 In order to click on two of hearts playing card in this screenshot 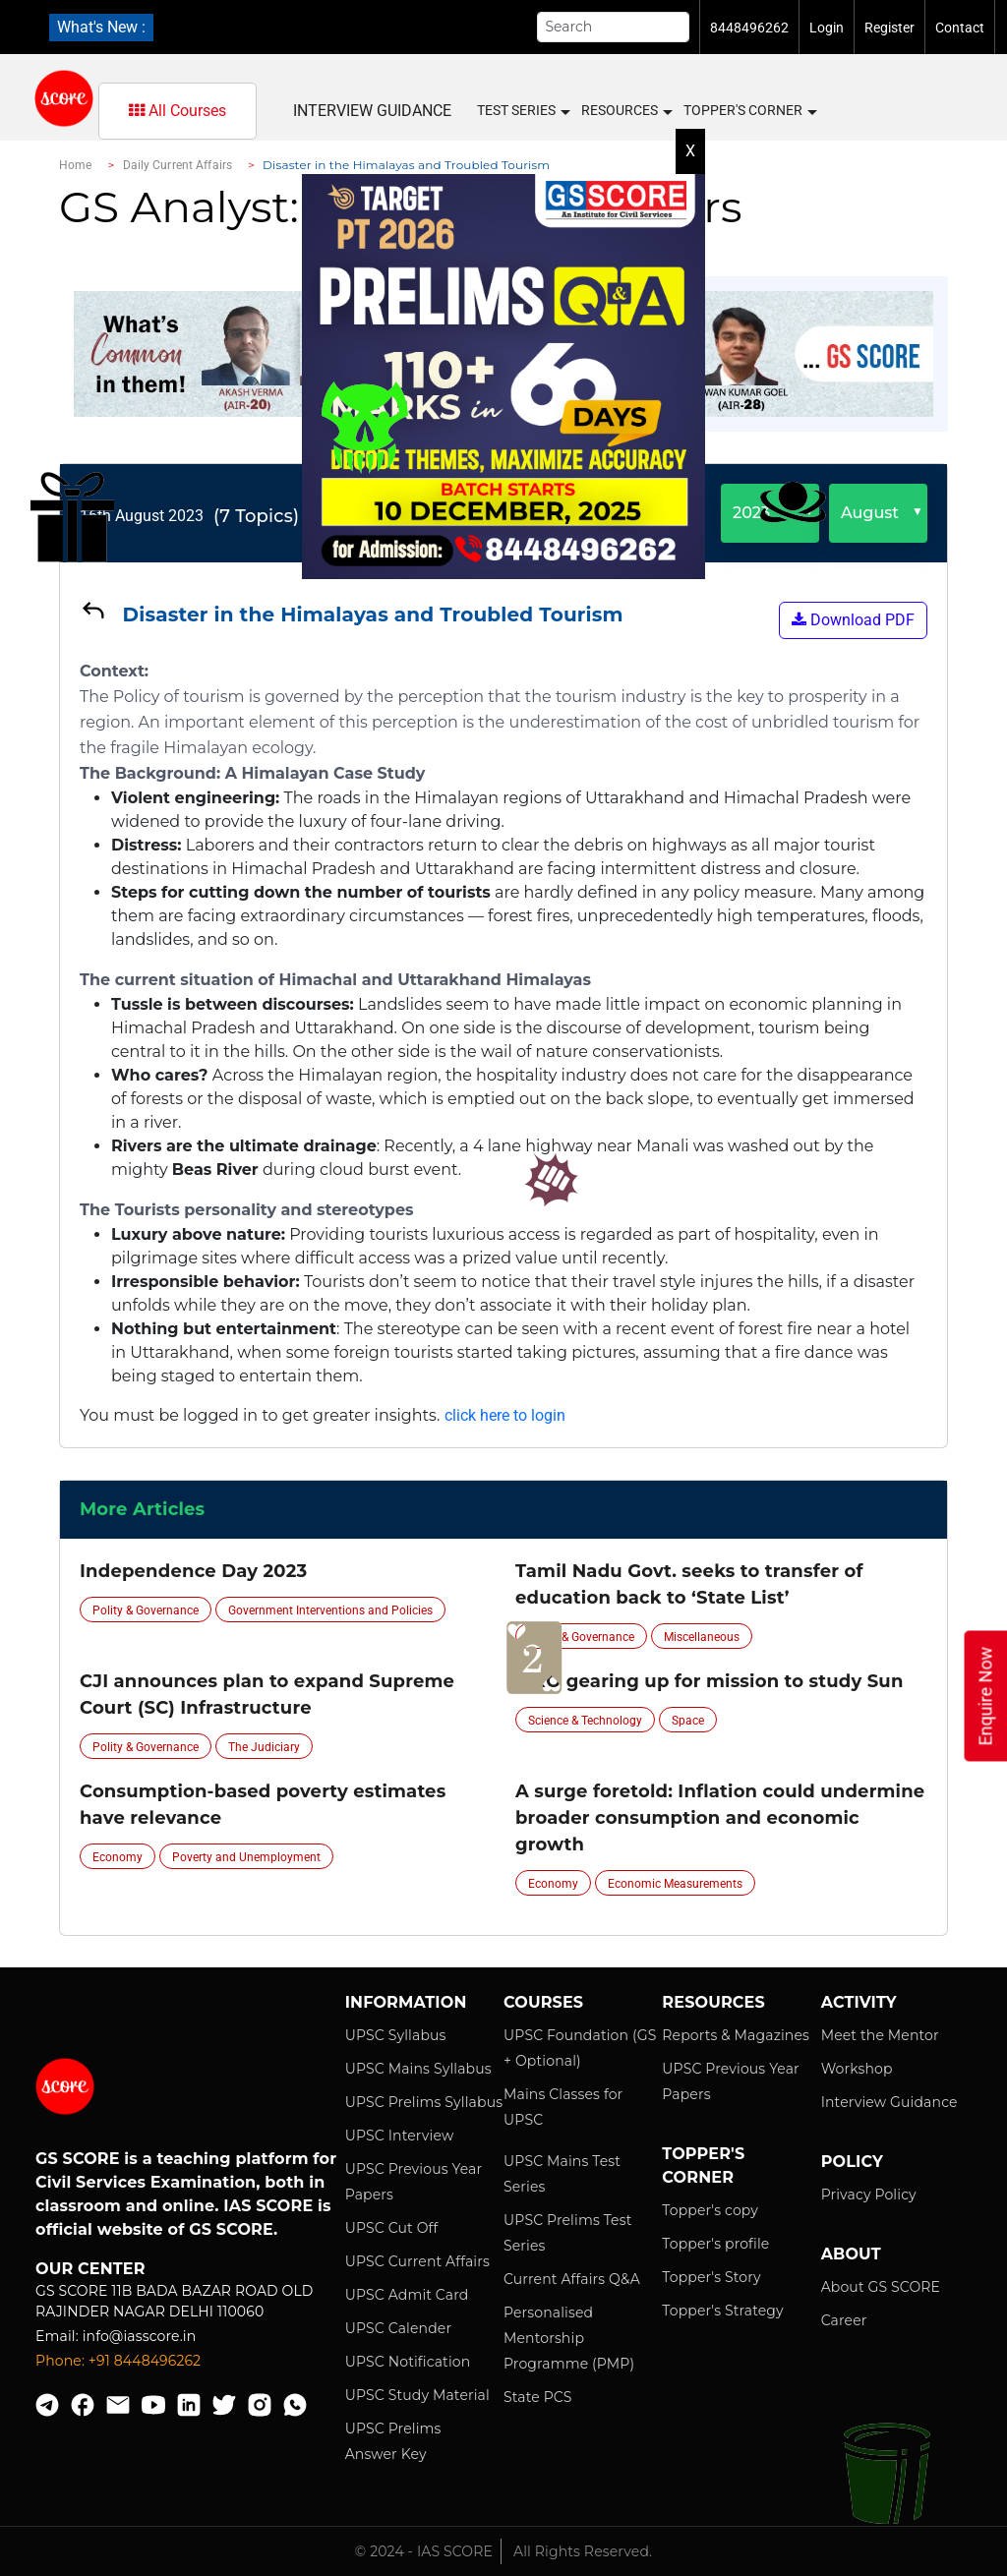, I will do `click(534, 1658)`.